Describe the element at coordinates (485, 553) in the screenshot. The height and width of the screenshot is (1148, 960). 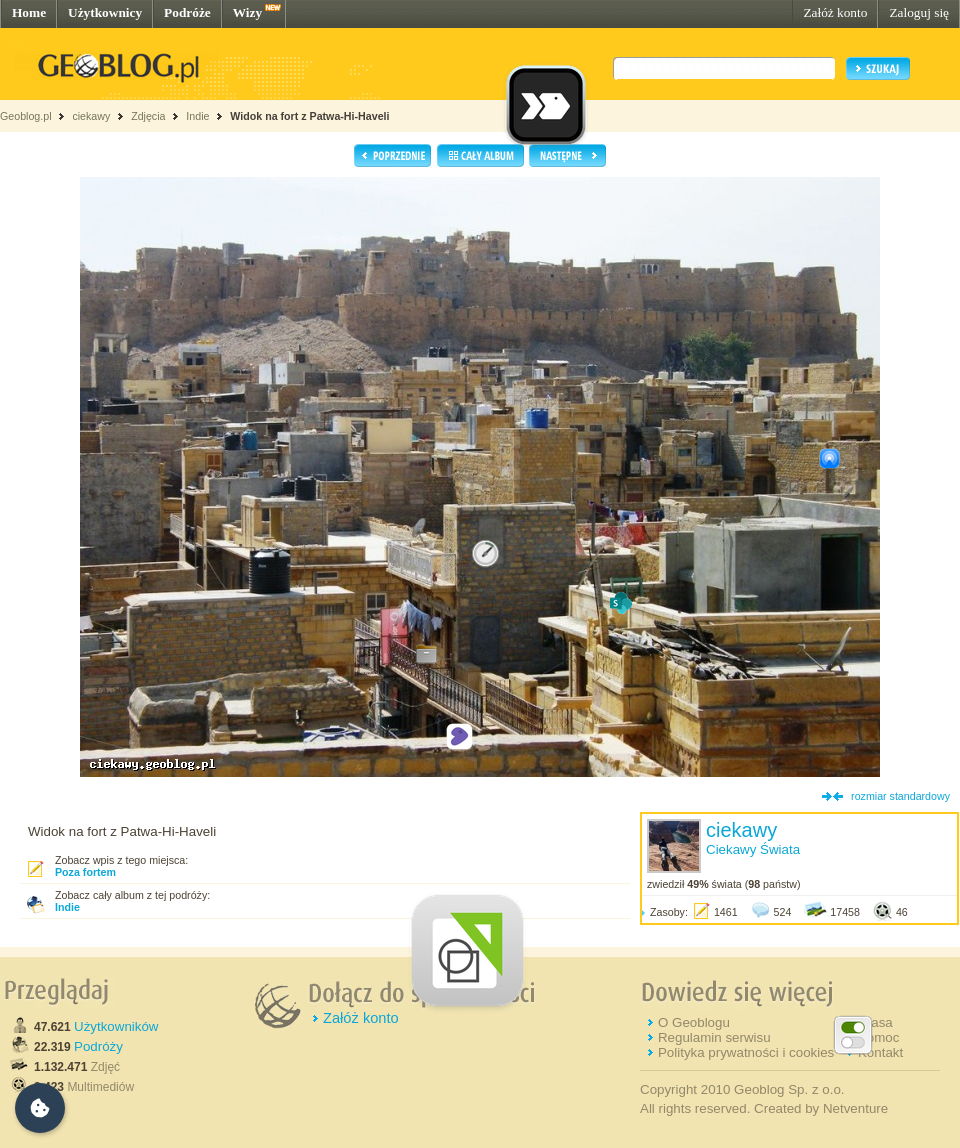
I see `open system profiler application` at that location.